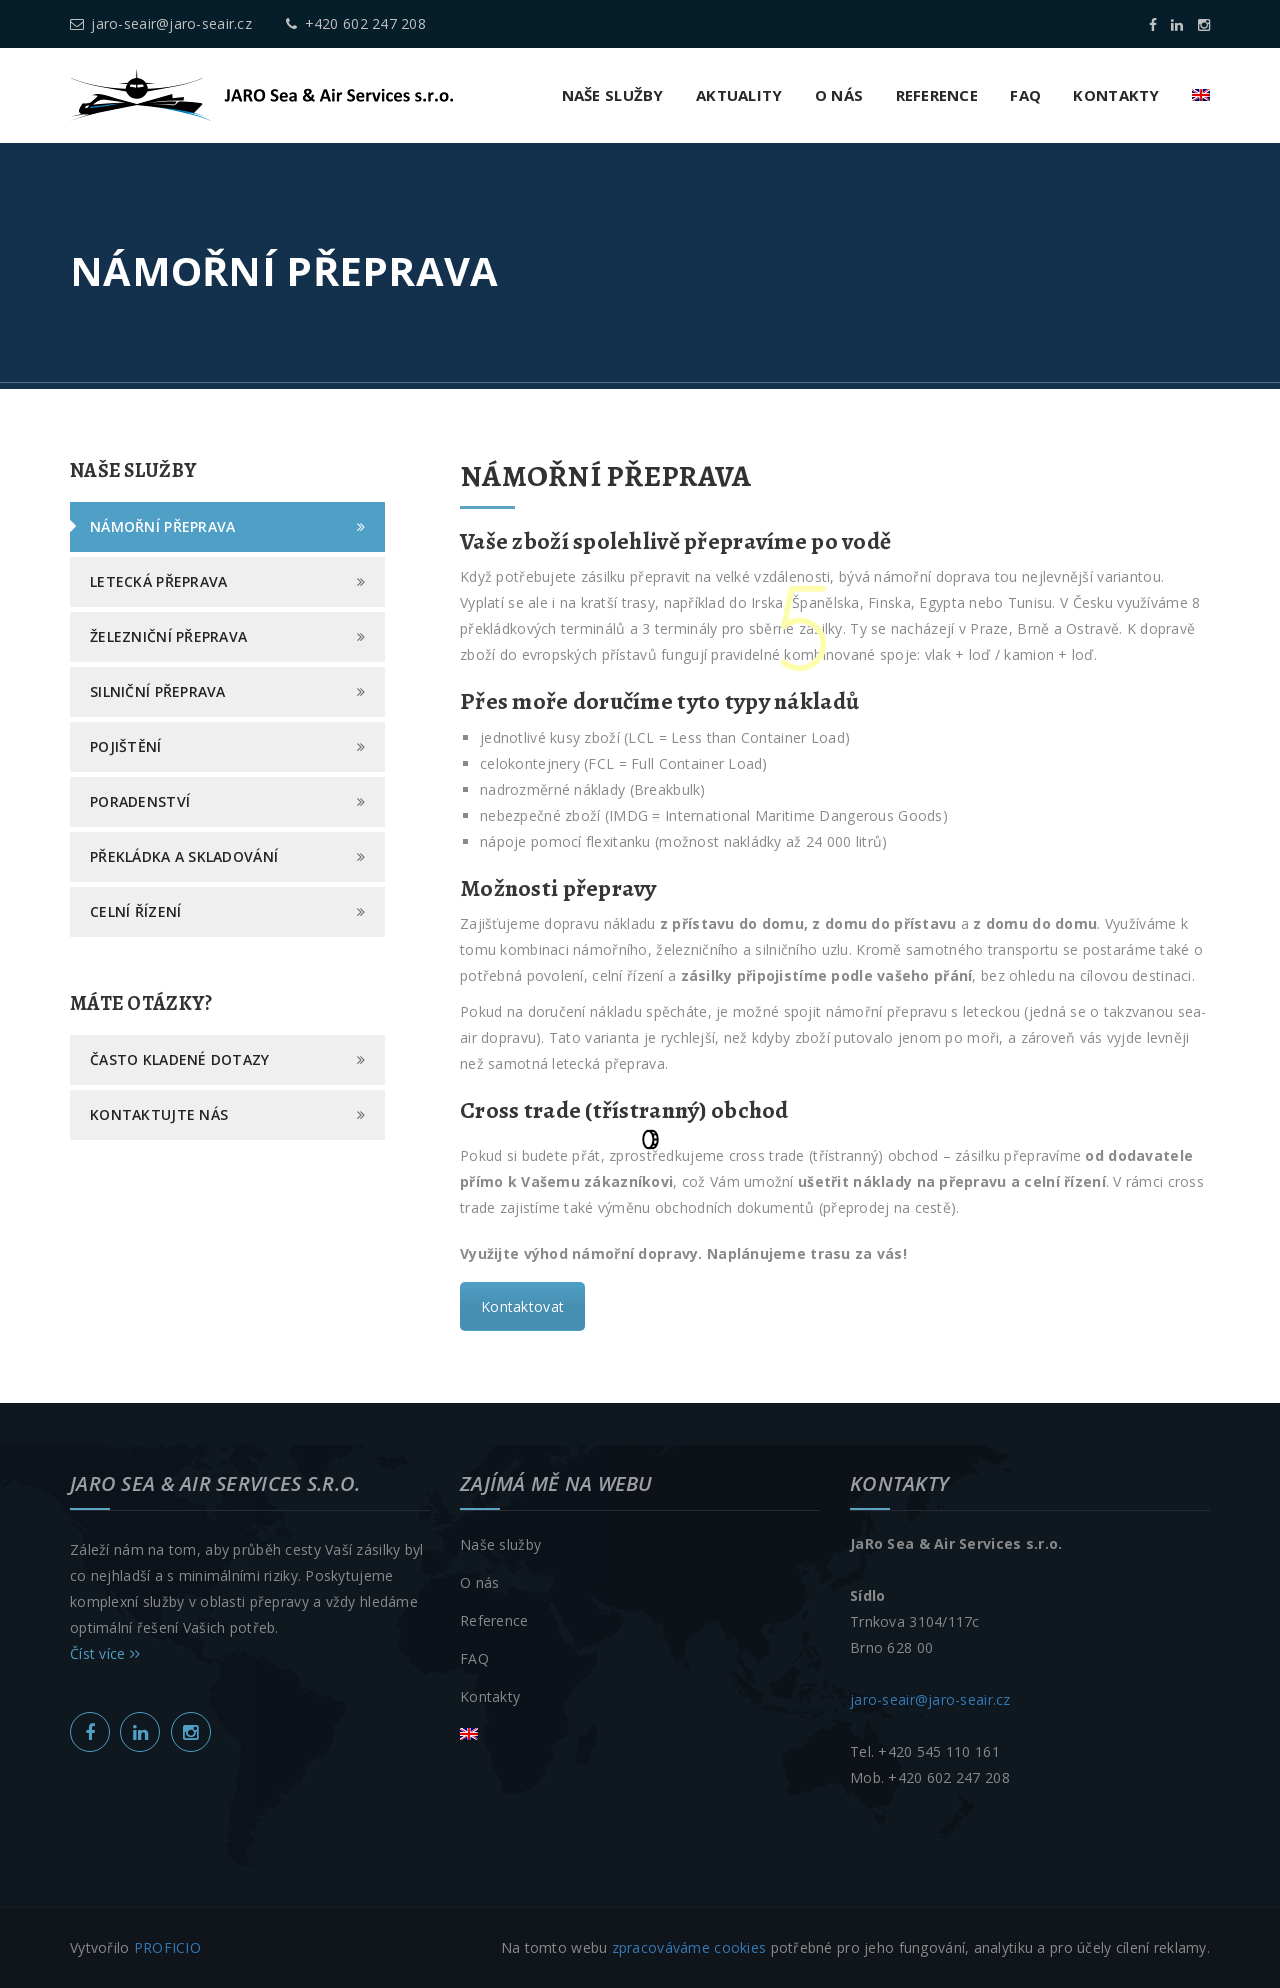 Image resolution: width=1280 pixels, height=1988 pixels. I want to click on indicates the number five in a list or sequence, so click(803, 628).